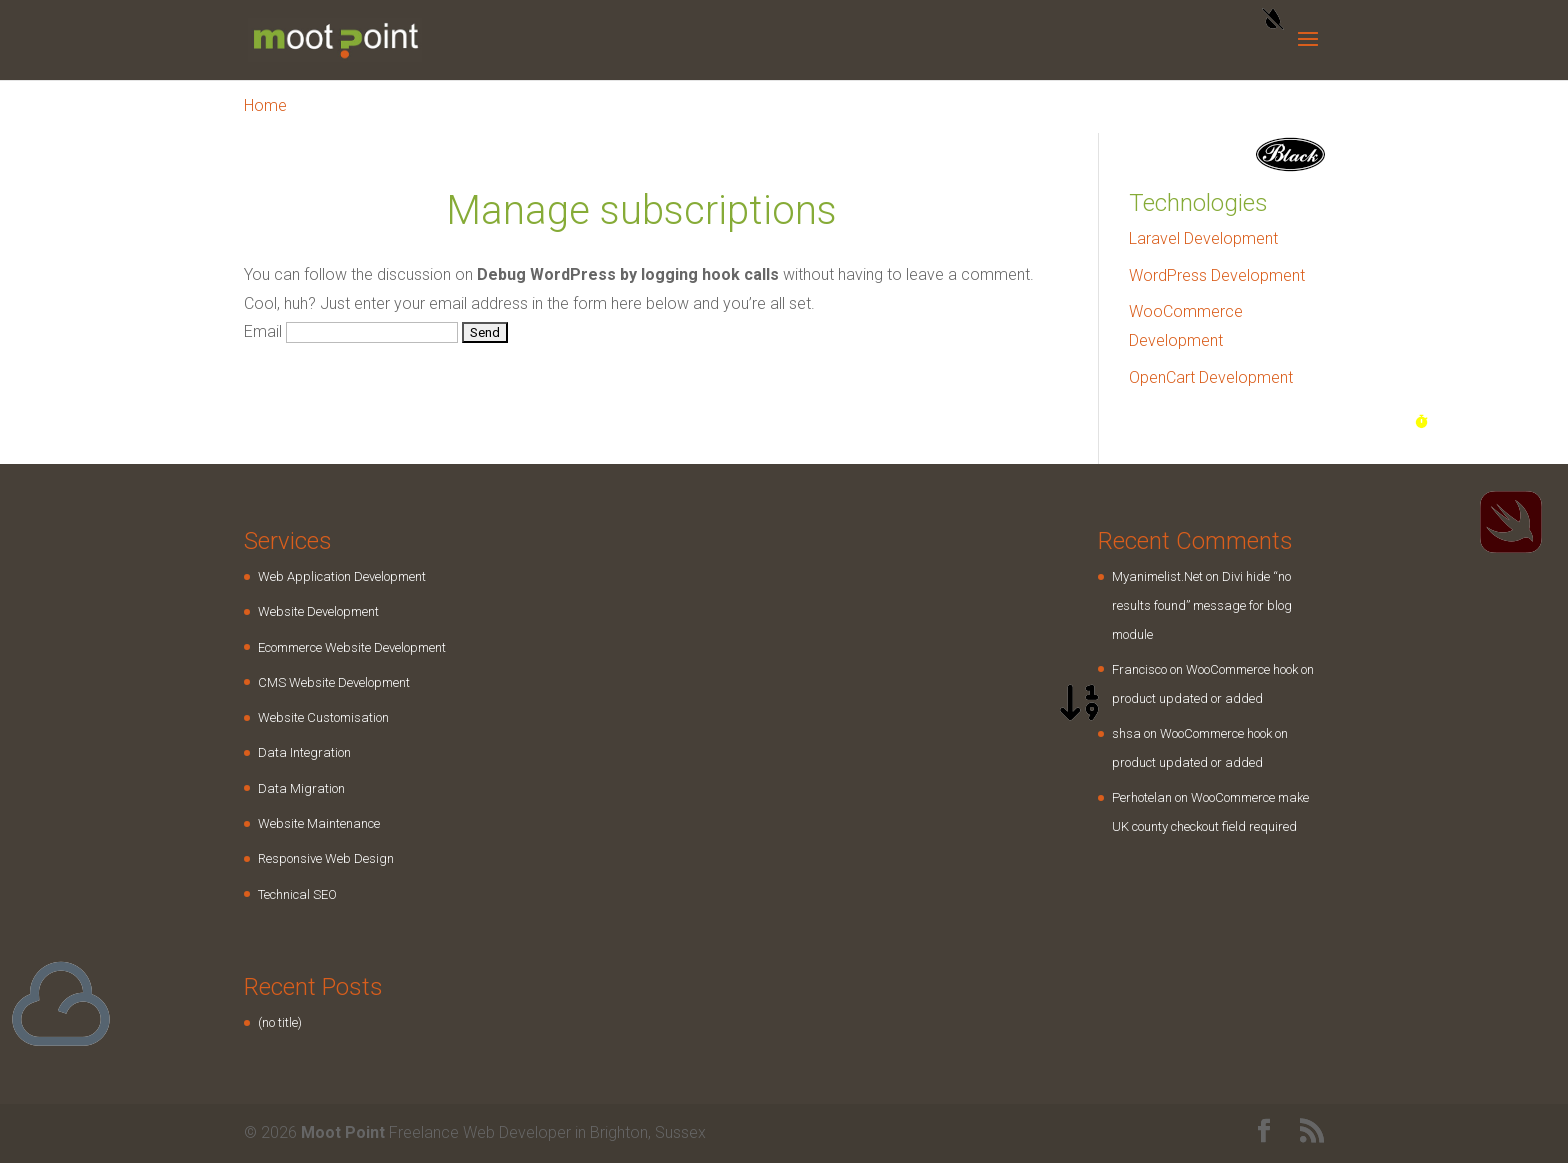 The height and width of the screenshot is (1163, 1568). I want to click on sort numbers in descending order, so click(1080, 702).